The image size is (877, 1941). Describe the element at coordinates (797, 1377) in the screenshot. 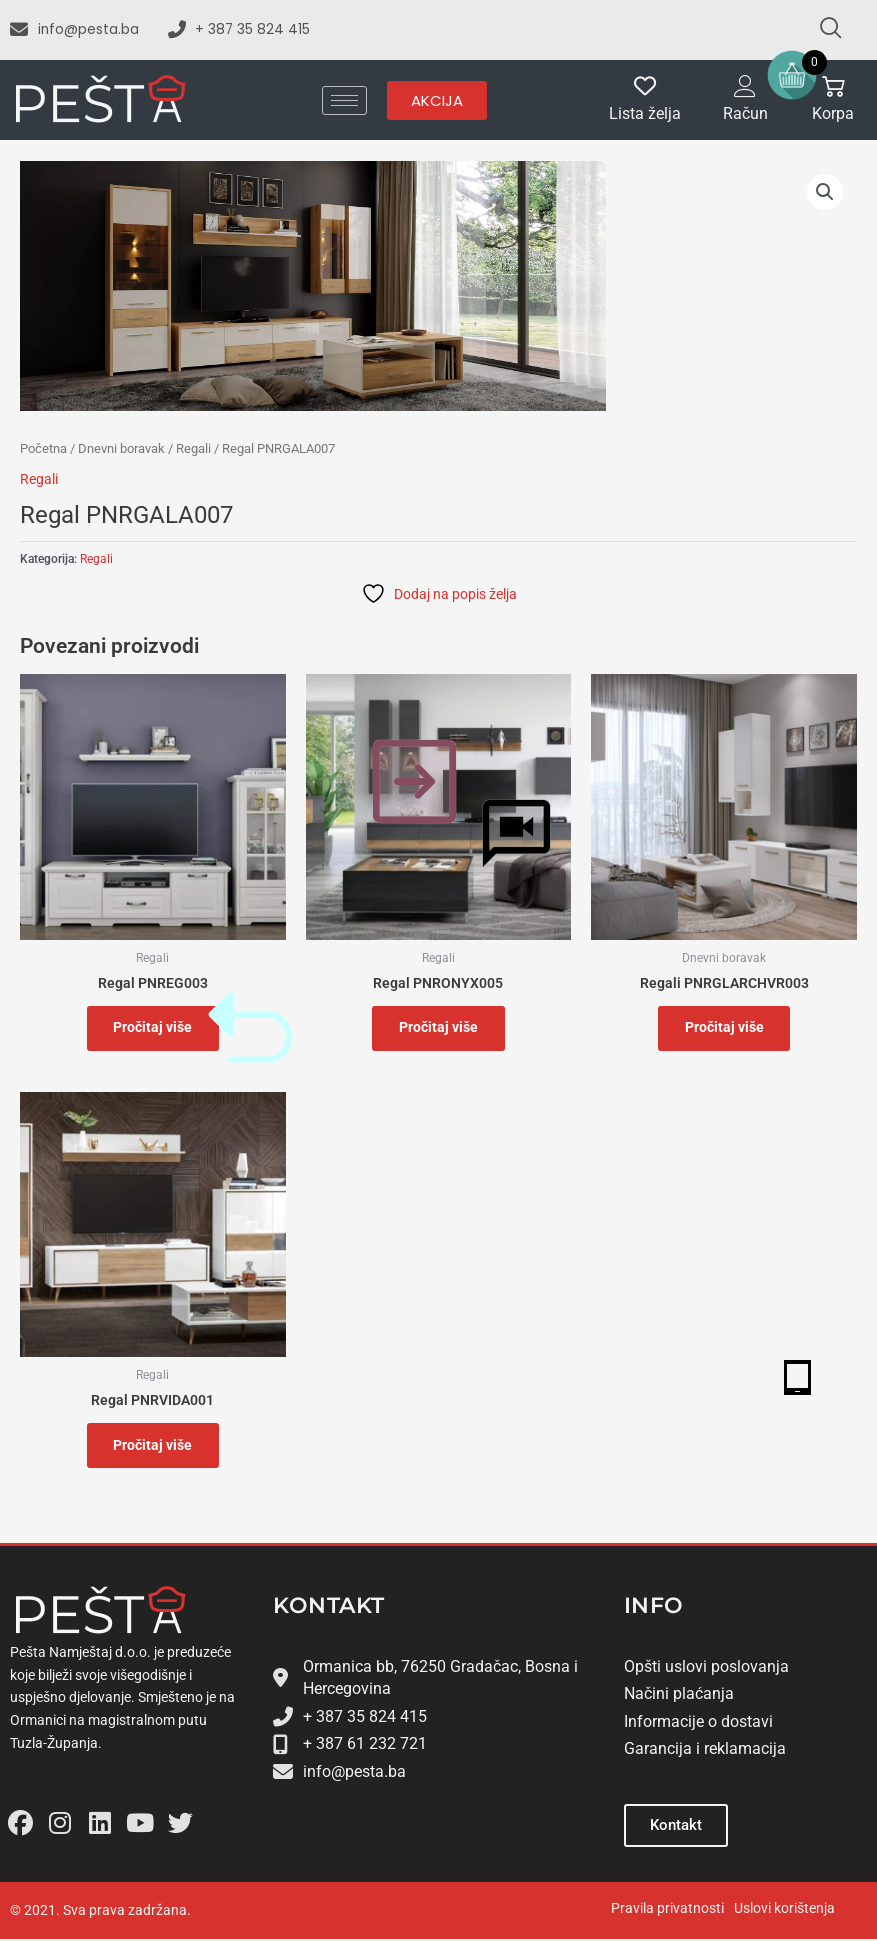

I see `switch to tablet view or layout` at that location.